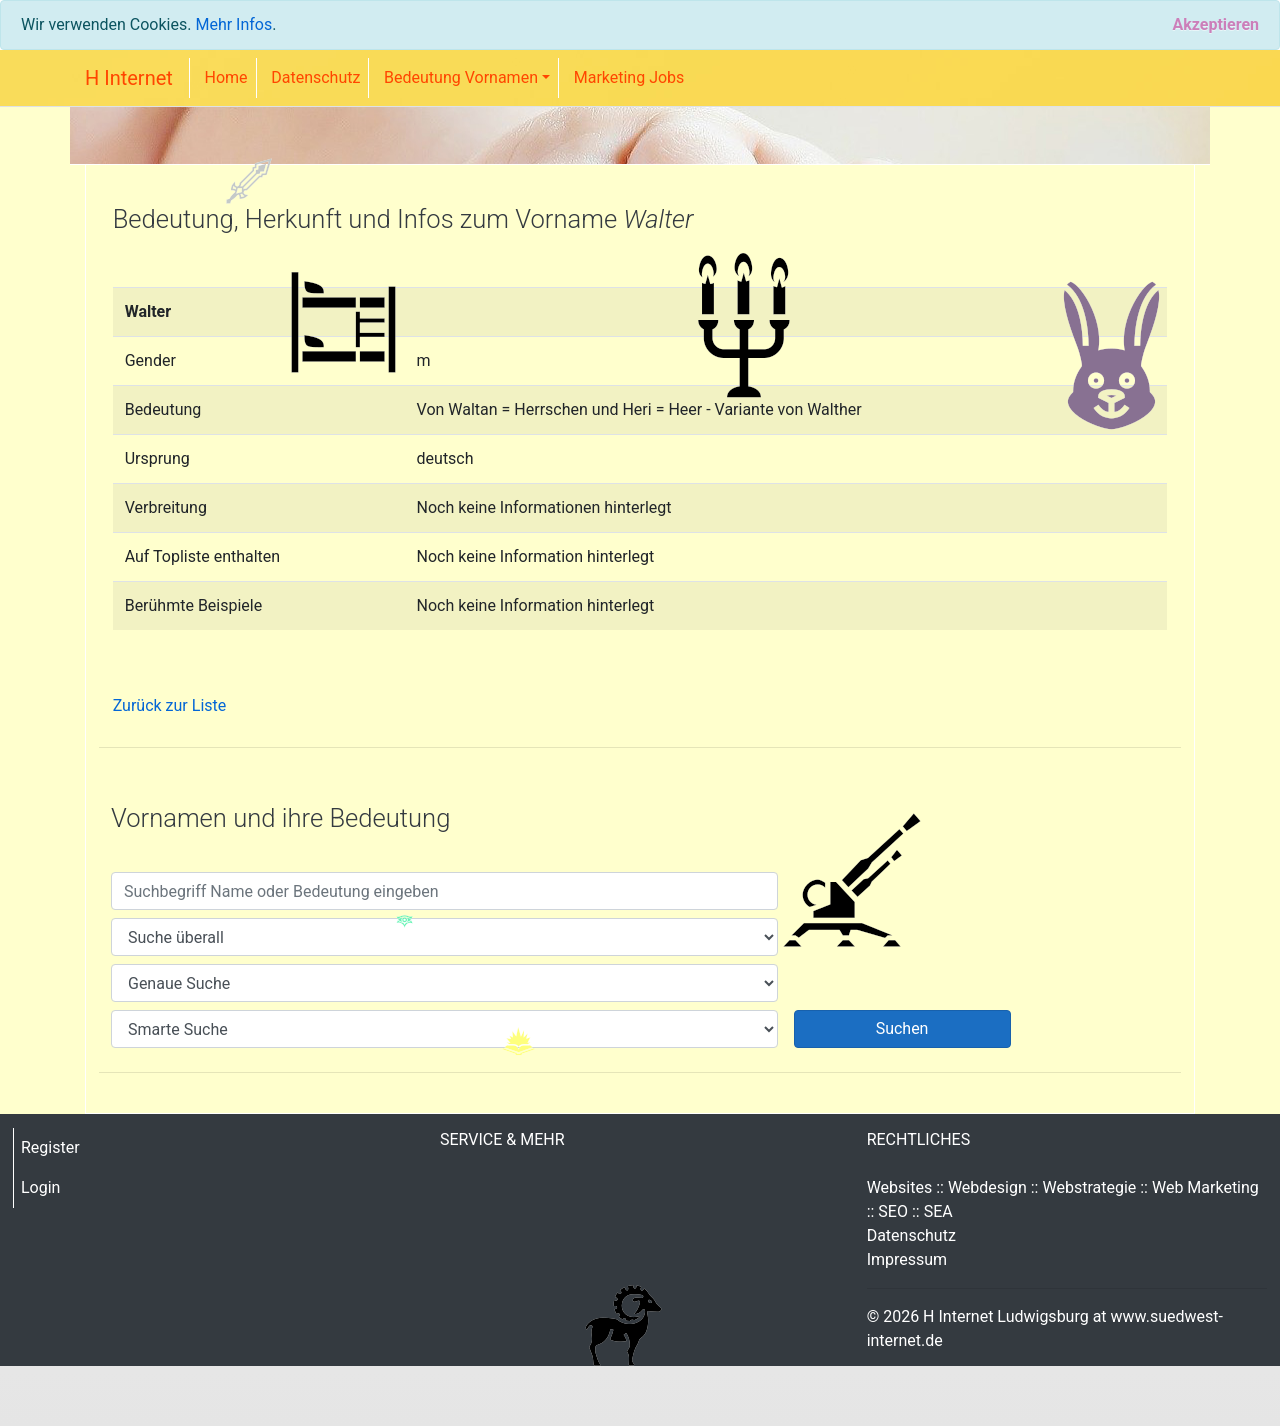 The image size is (1280, 1426). What do you see at coordinates (623, 1325) in the screenshot?
I see `represents the Aries zodiac sign` at bounding box center [623, 1325].